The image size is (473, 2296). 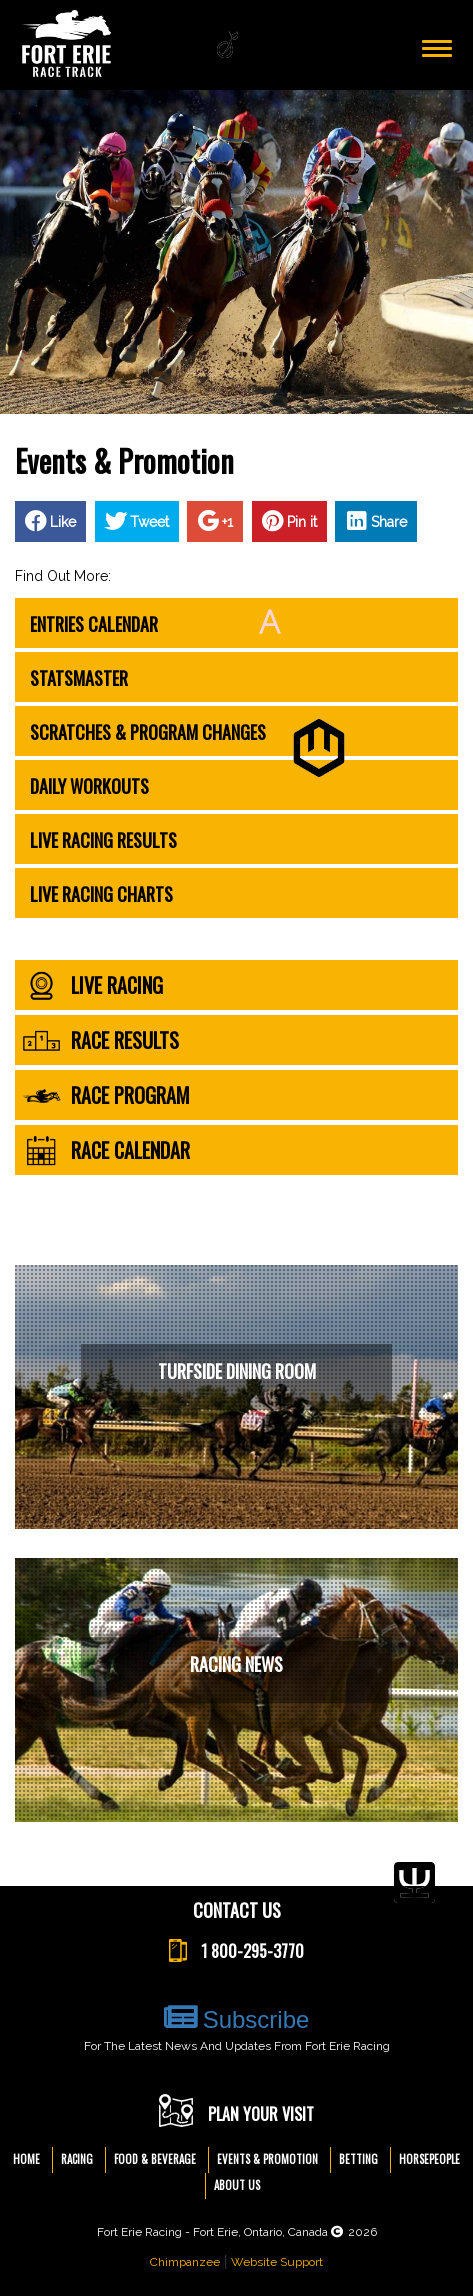 I want to click on wasmcloud platform logo, so click(x=319, y=748).